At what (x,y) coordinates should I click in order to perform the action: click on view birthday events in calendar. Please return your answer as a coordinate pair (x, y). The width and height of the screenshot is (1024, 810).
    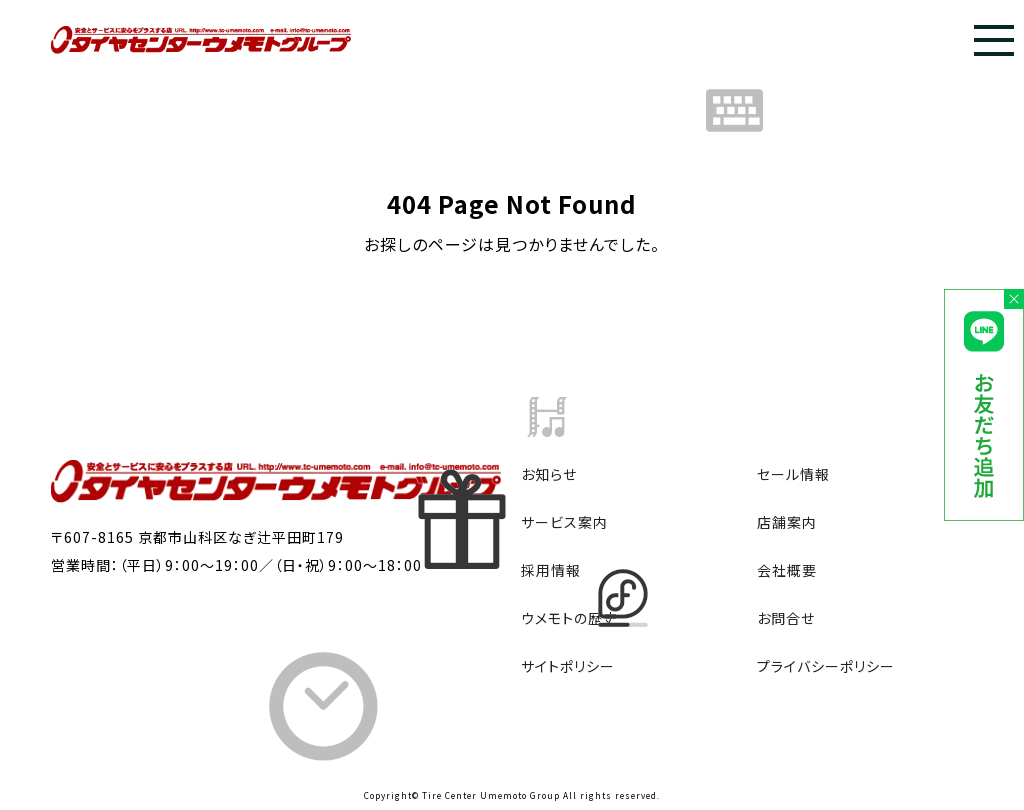
    Looking at the image, I should click on (462, 519).